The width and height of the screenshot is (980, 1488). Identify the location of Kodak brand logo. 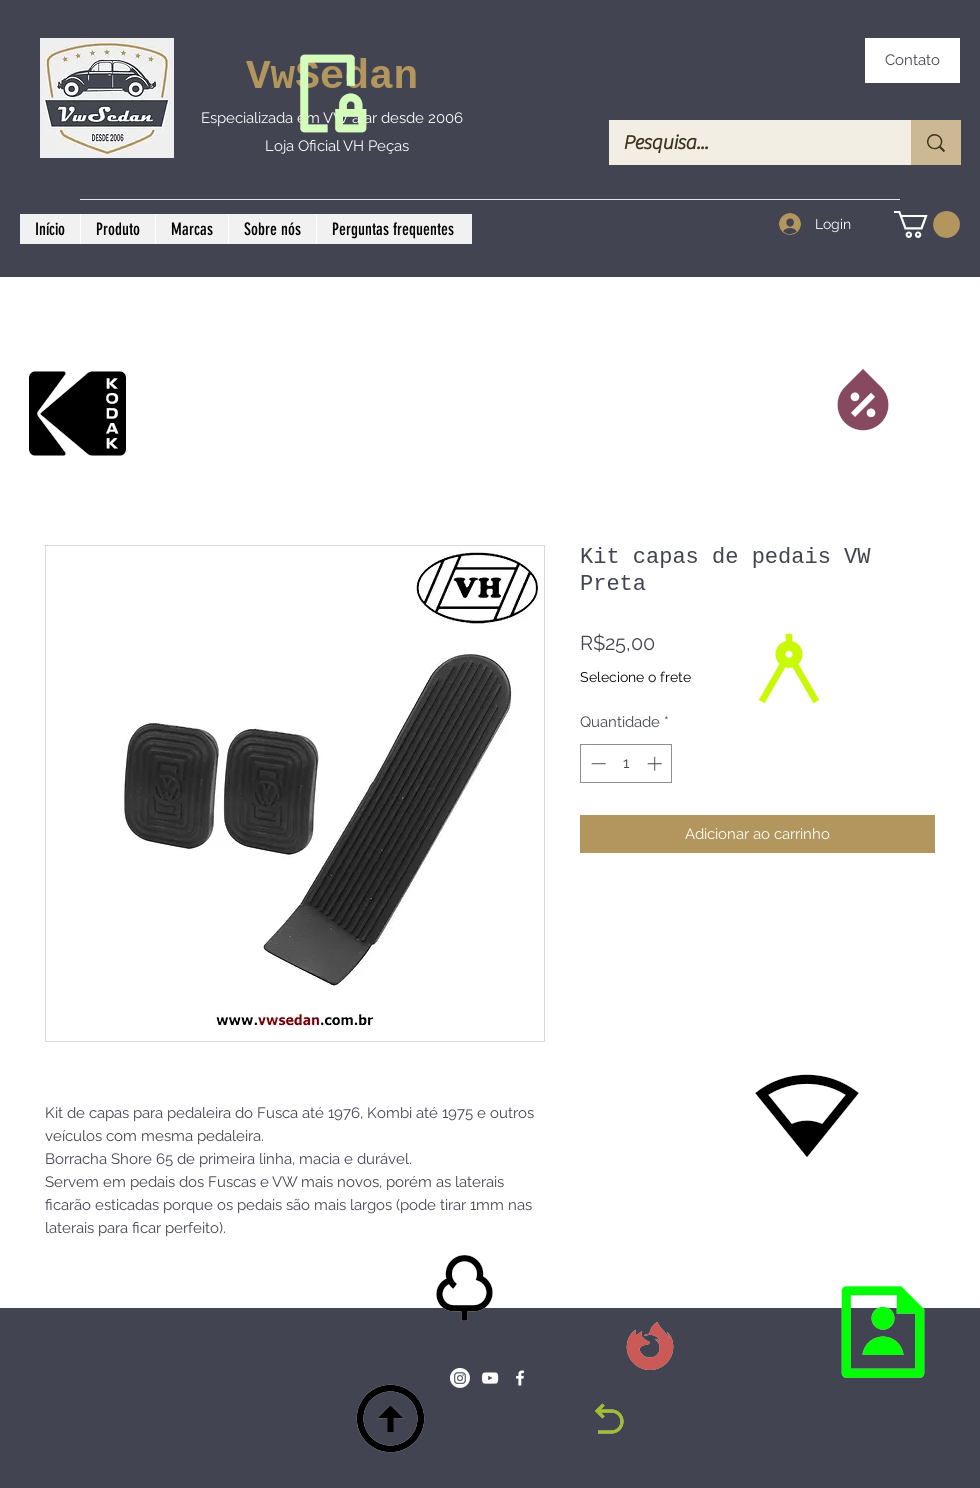
(77, 413).